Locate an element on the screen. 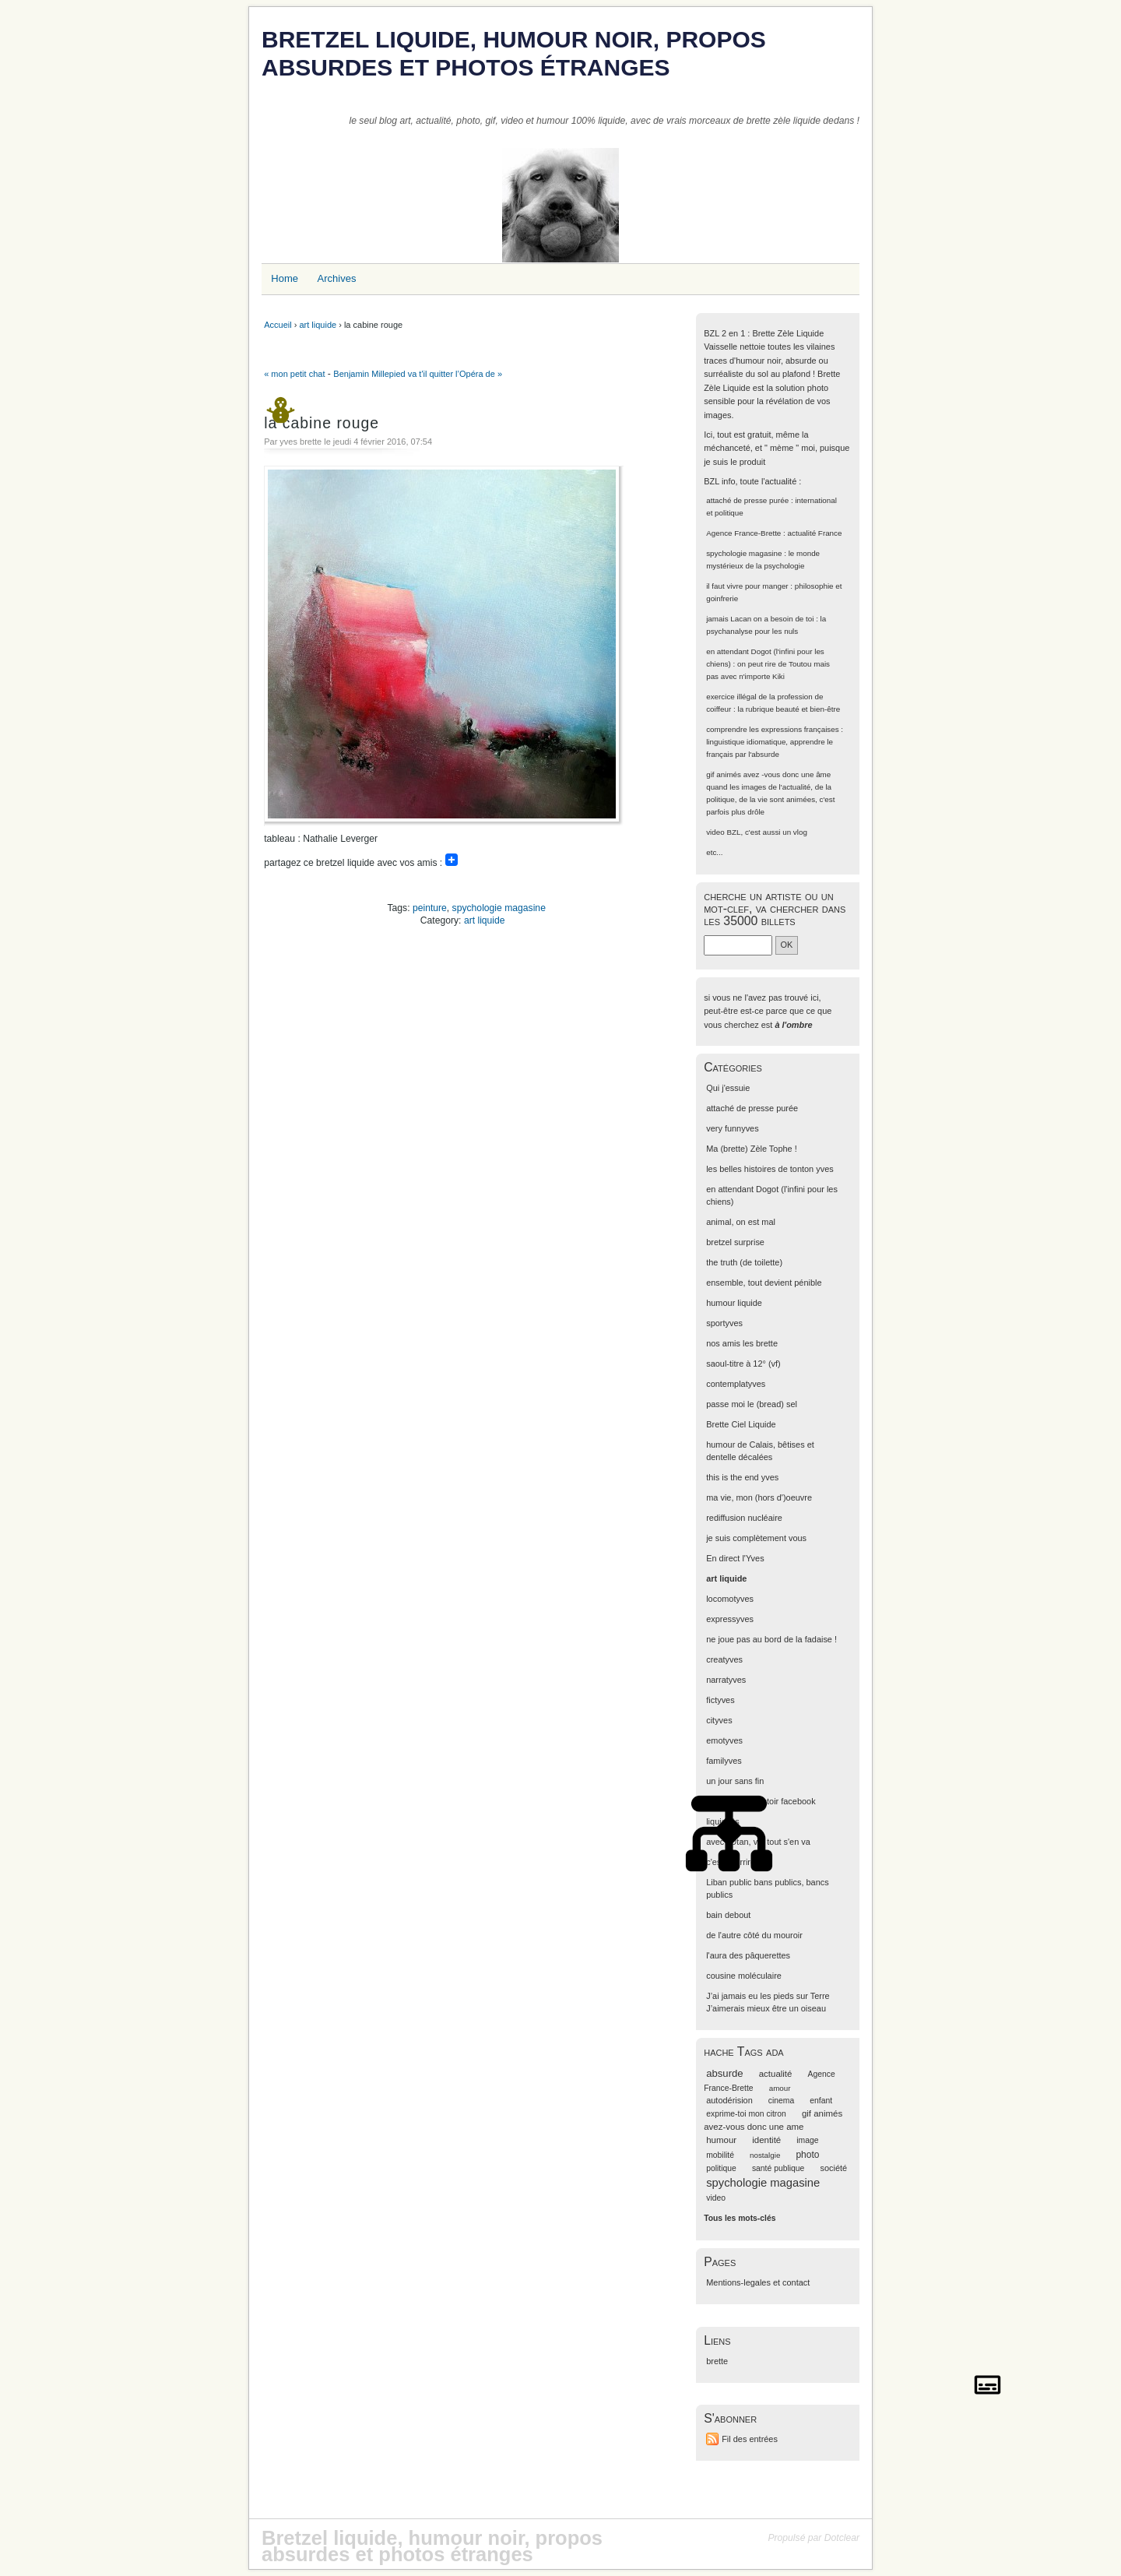 This screenshot has height=2576, width=1121. enable or disable subtitles is located at coordinates (987, 2384).